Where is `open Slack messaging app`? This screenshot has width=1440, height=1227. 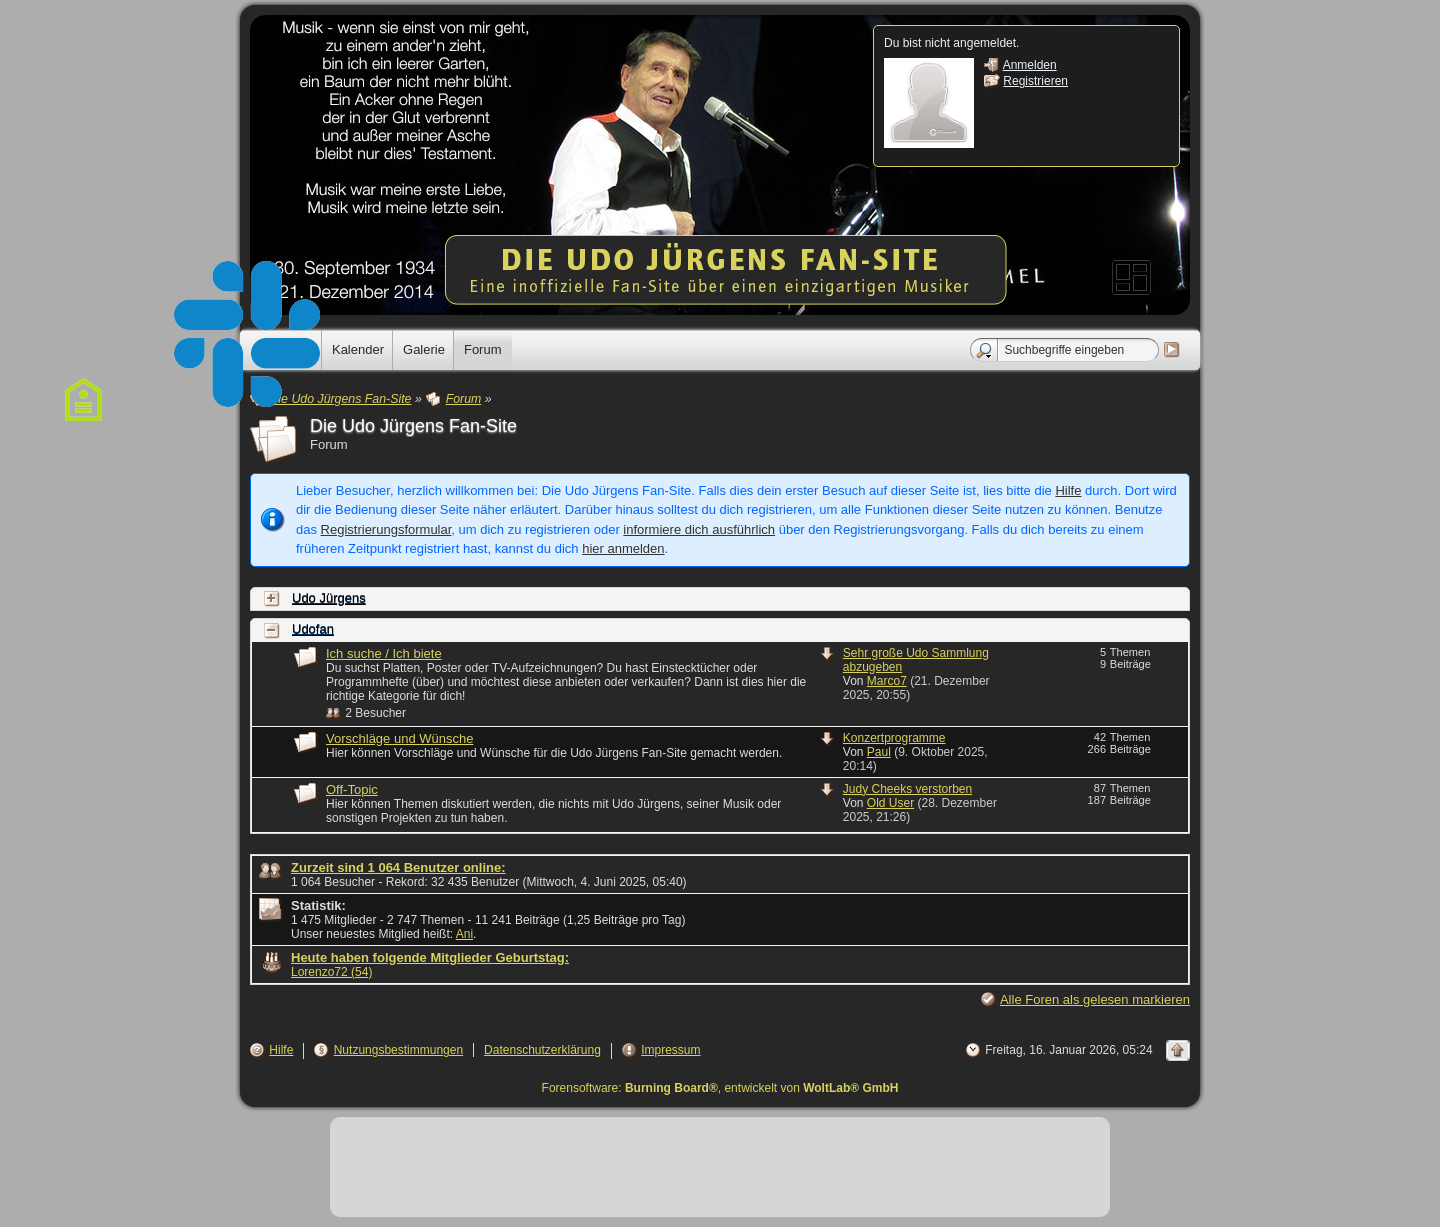 open Slack messaging app is located at coordinates (247, 334).